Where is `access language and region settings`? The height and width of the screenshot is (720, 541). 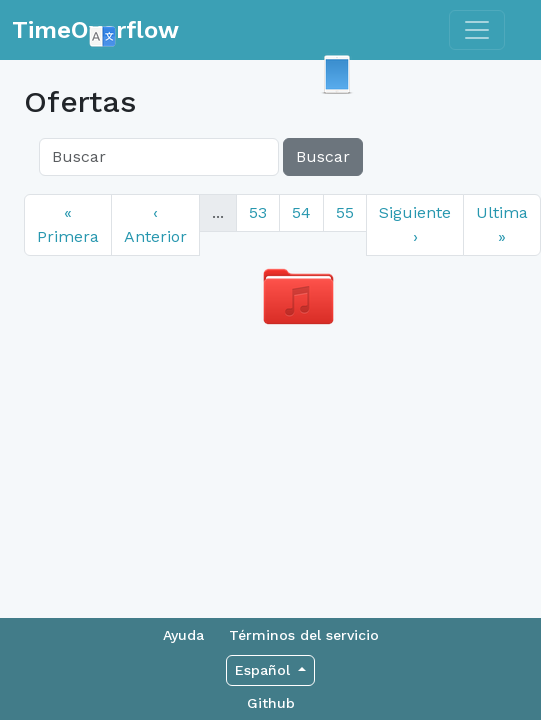 access language and region settings is located at coordinates (102, 36).